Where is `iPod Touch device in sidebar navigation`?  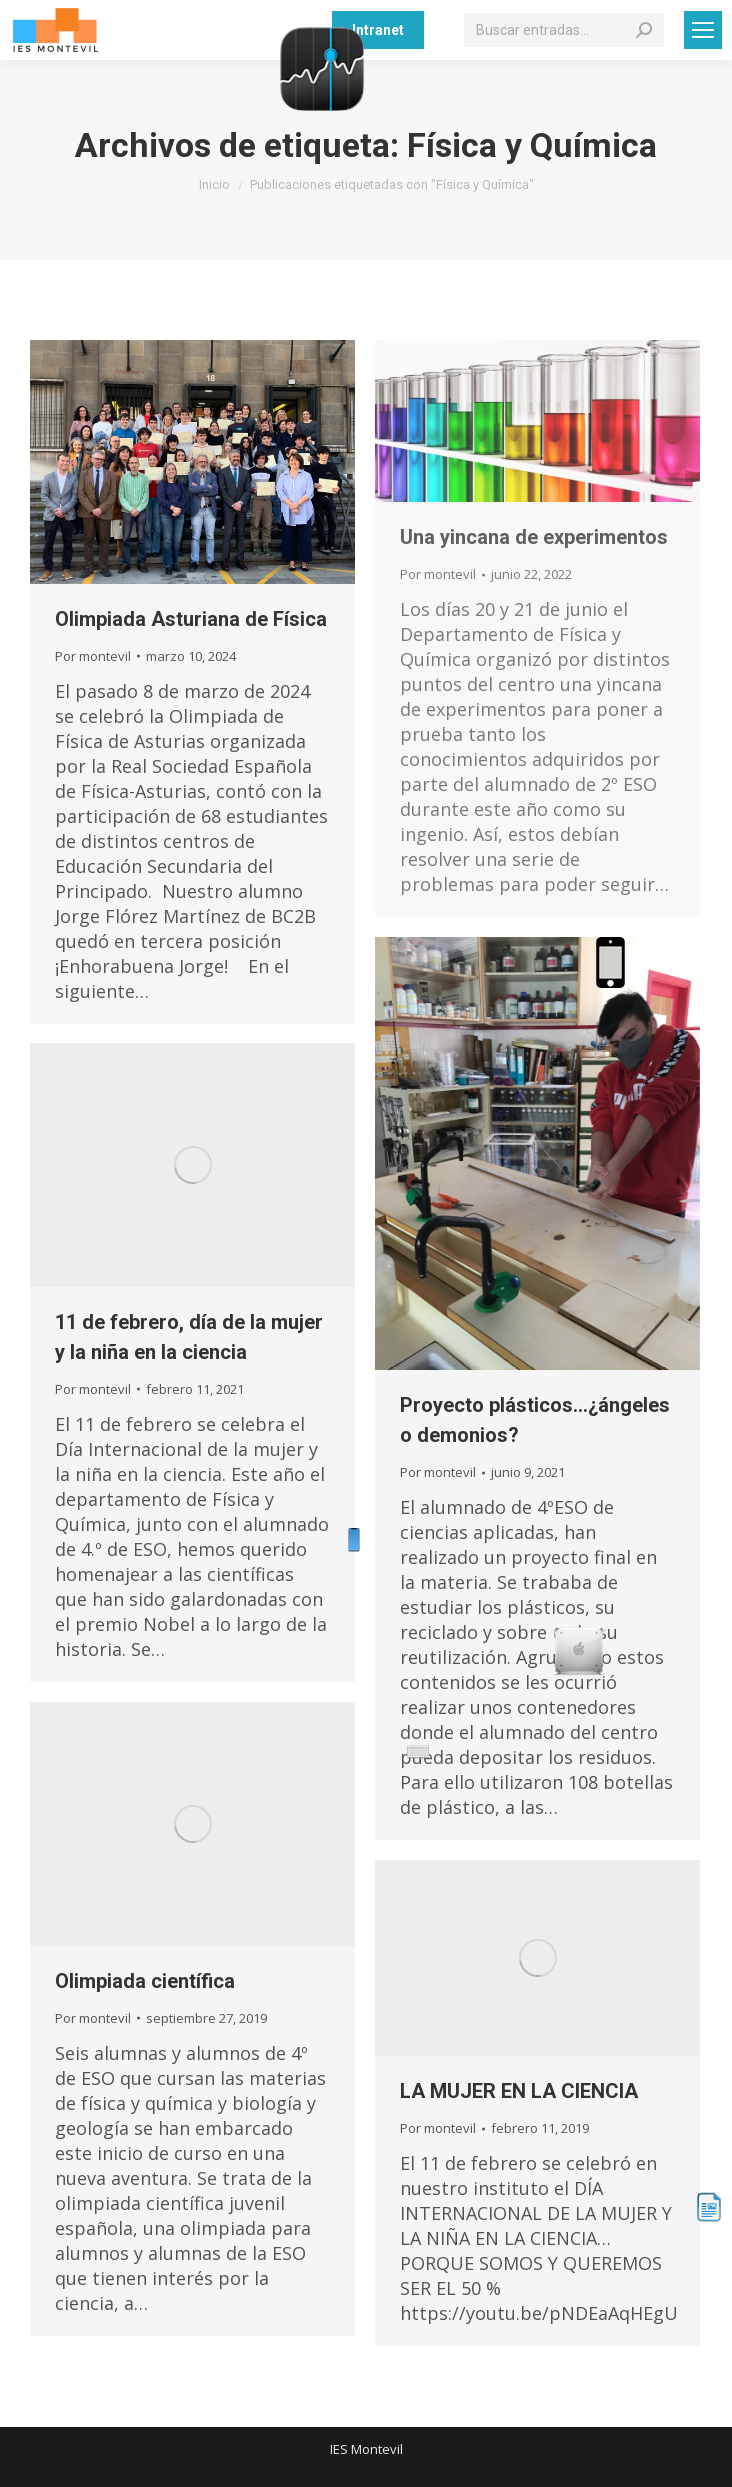
iPod Touch device in sidebar navigation is located at coordinates (610, 962).